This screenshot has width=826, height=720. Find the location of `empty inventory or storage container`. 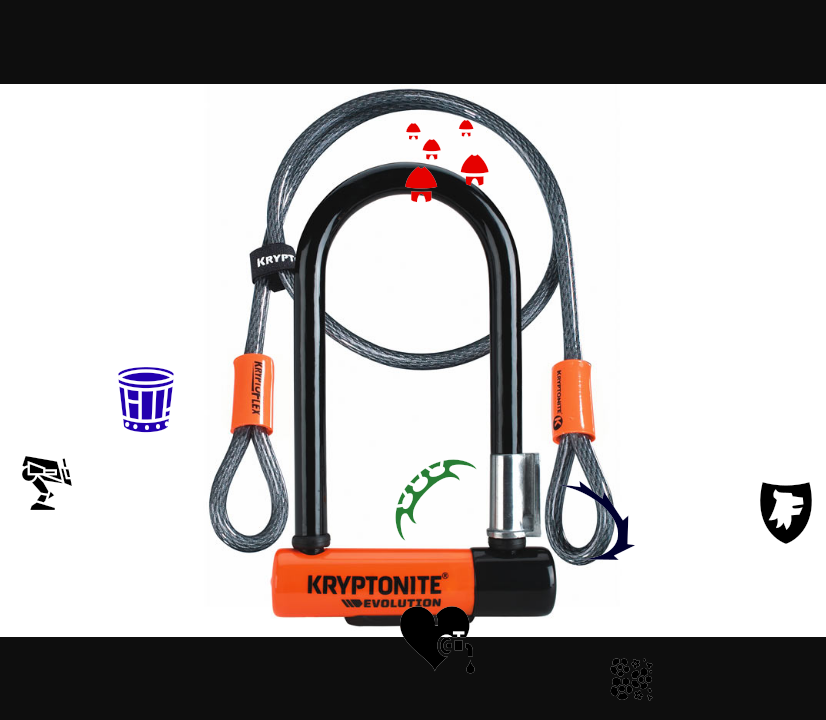

empty inventory or storage container is located at coordinates (146, 389).